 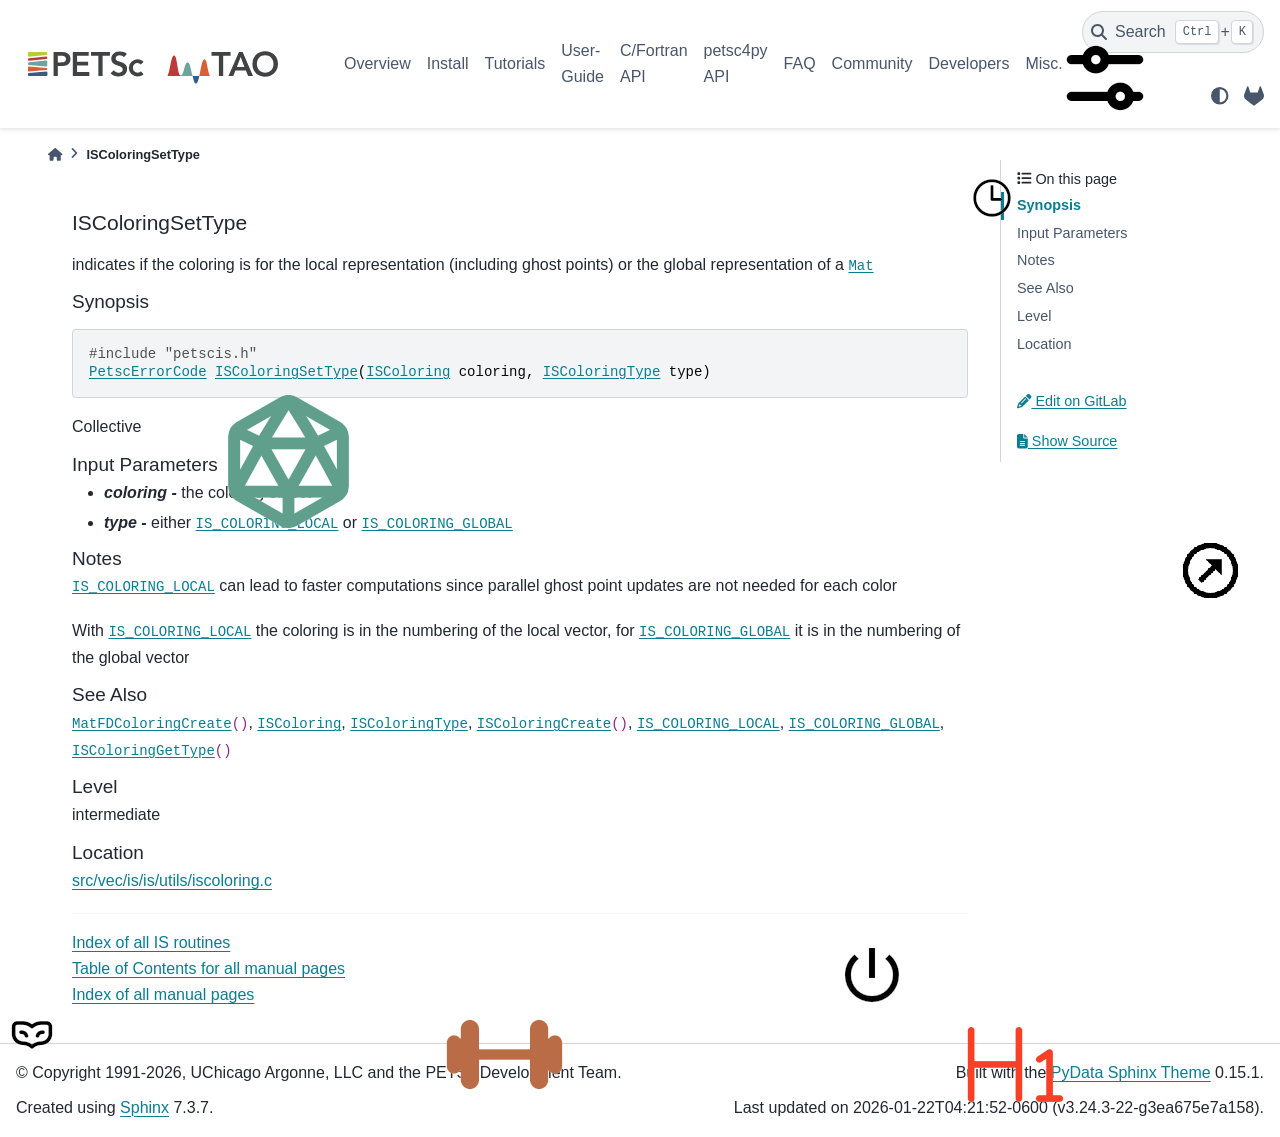 What do you see at coordinates (1105, 78) in the screenshot?
I see `adjust settings or preferences` at bounding box center [1105, 78].